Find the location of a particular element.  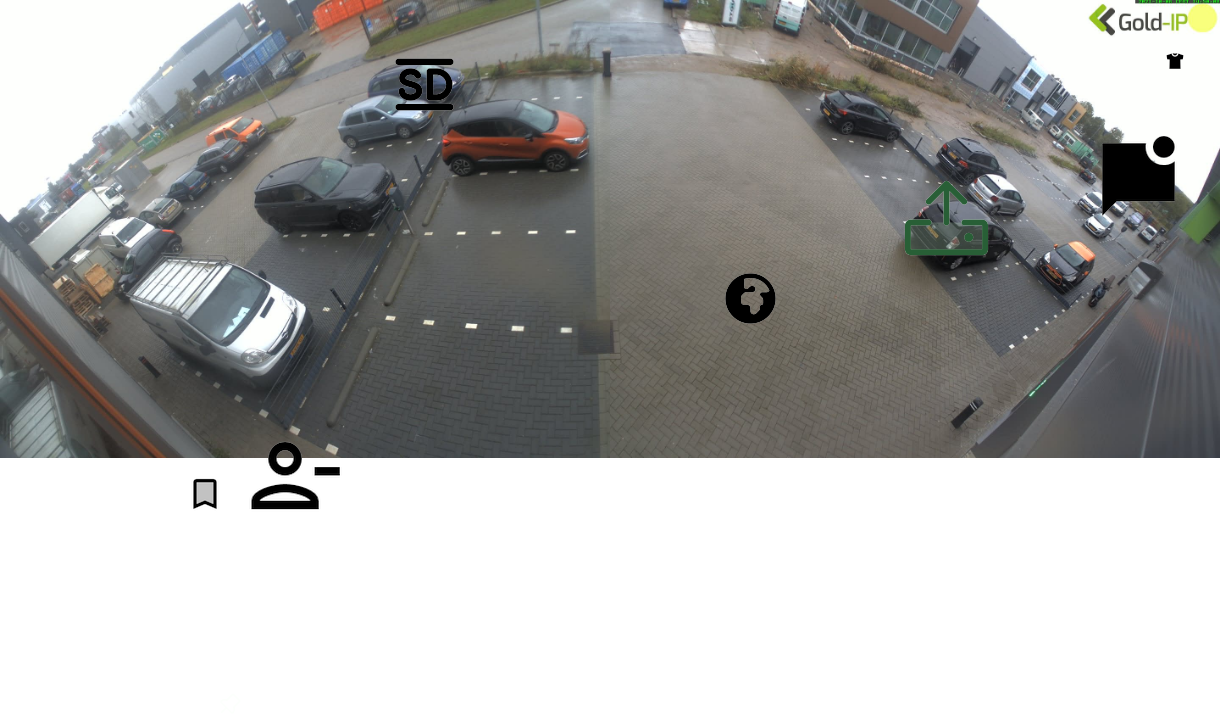

remove a contact or friend is located at coordinates (293, 475).